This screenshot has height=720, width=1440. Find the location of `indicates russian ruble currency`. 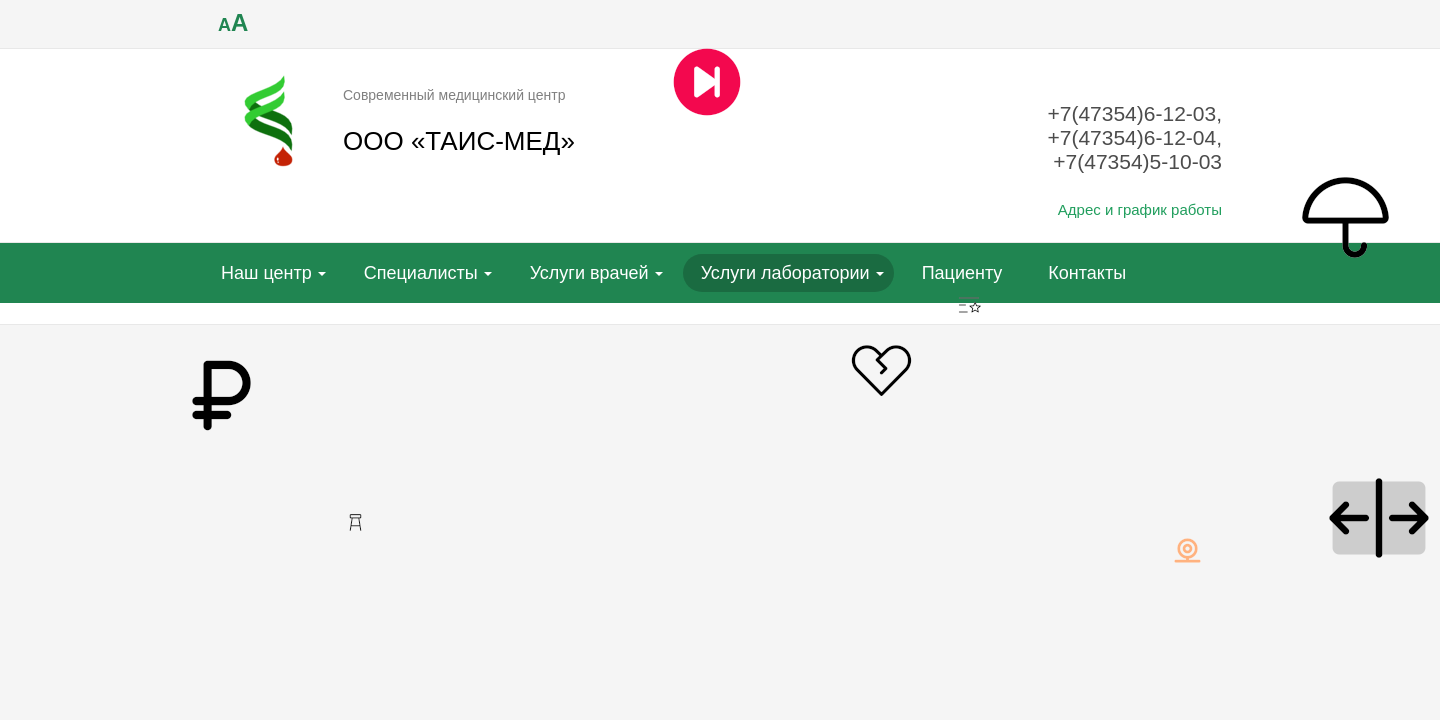

indicates russian ruble currency is located at coordinates (221, 395).